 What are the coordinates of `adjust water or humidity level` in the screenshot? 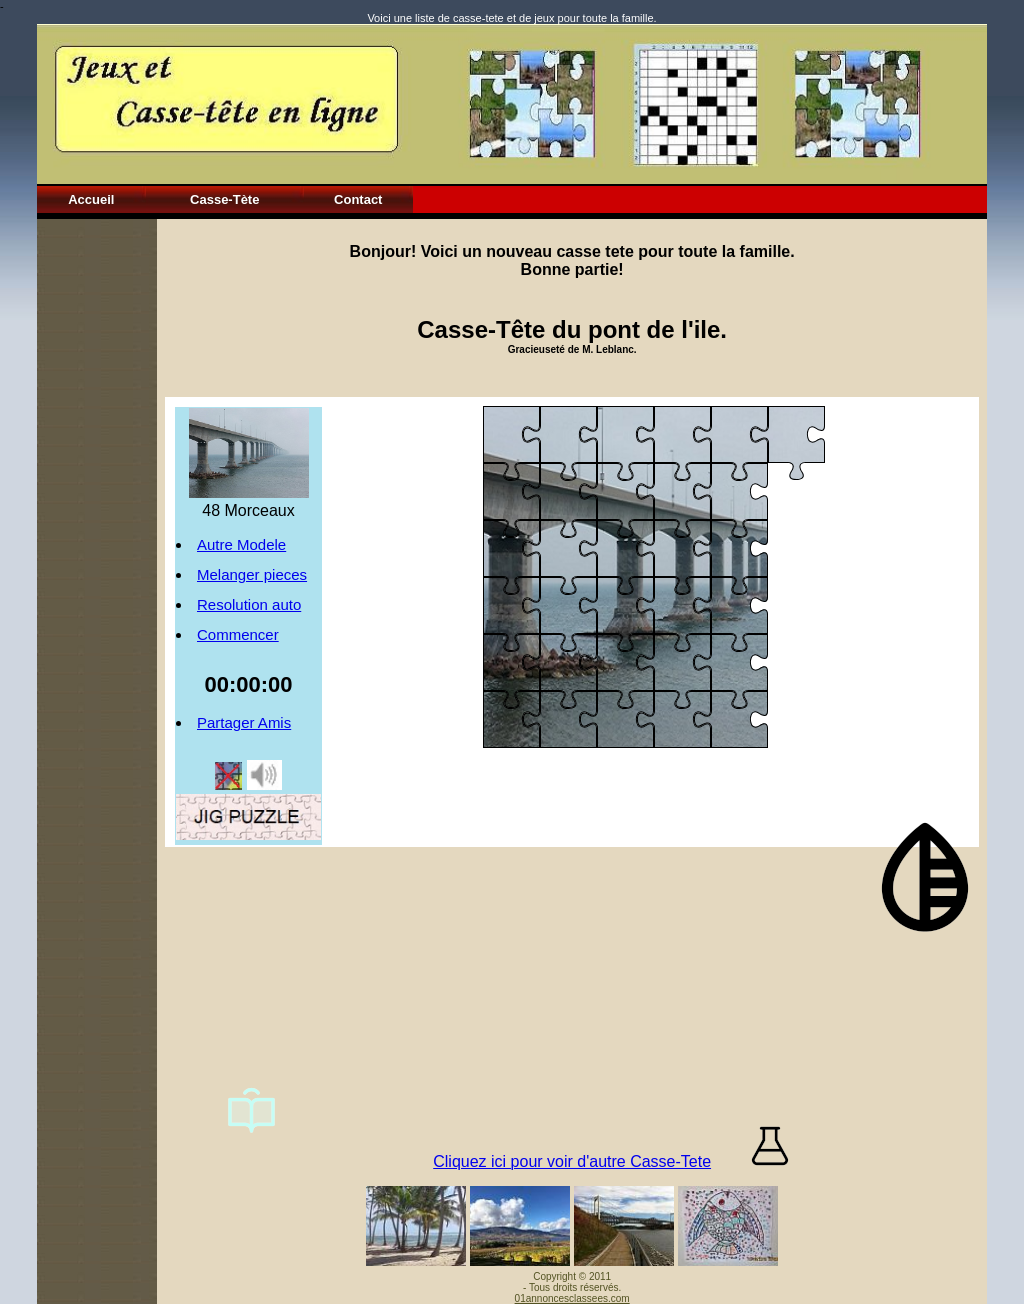 It's located at (925, 881).